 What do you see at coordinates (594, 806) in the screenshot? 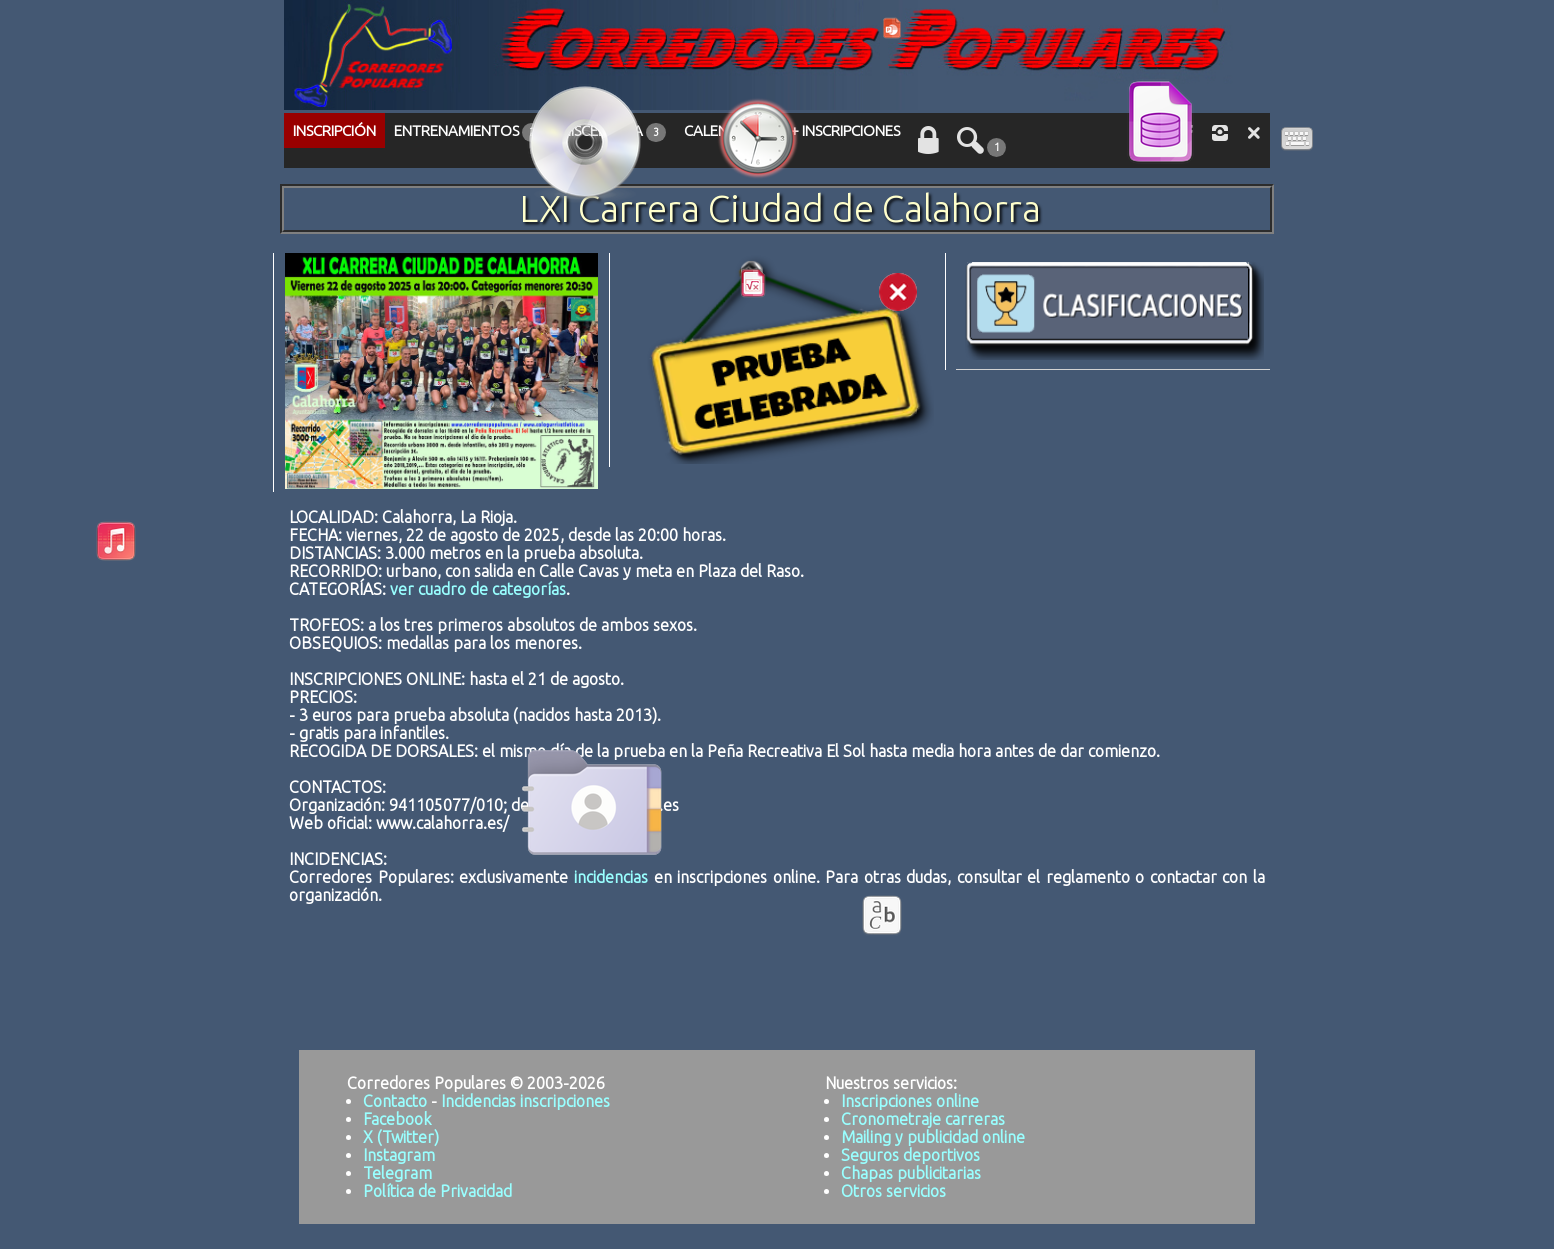
I see `open microsoft contacts folder` at bounding box center [594, 806].